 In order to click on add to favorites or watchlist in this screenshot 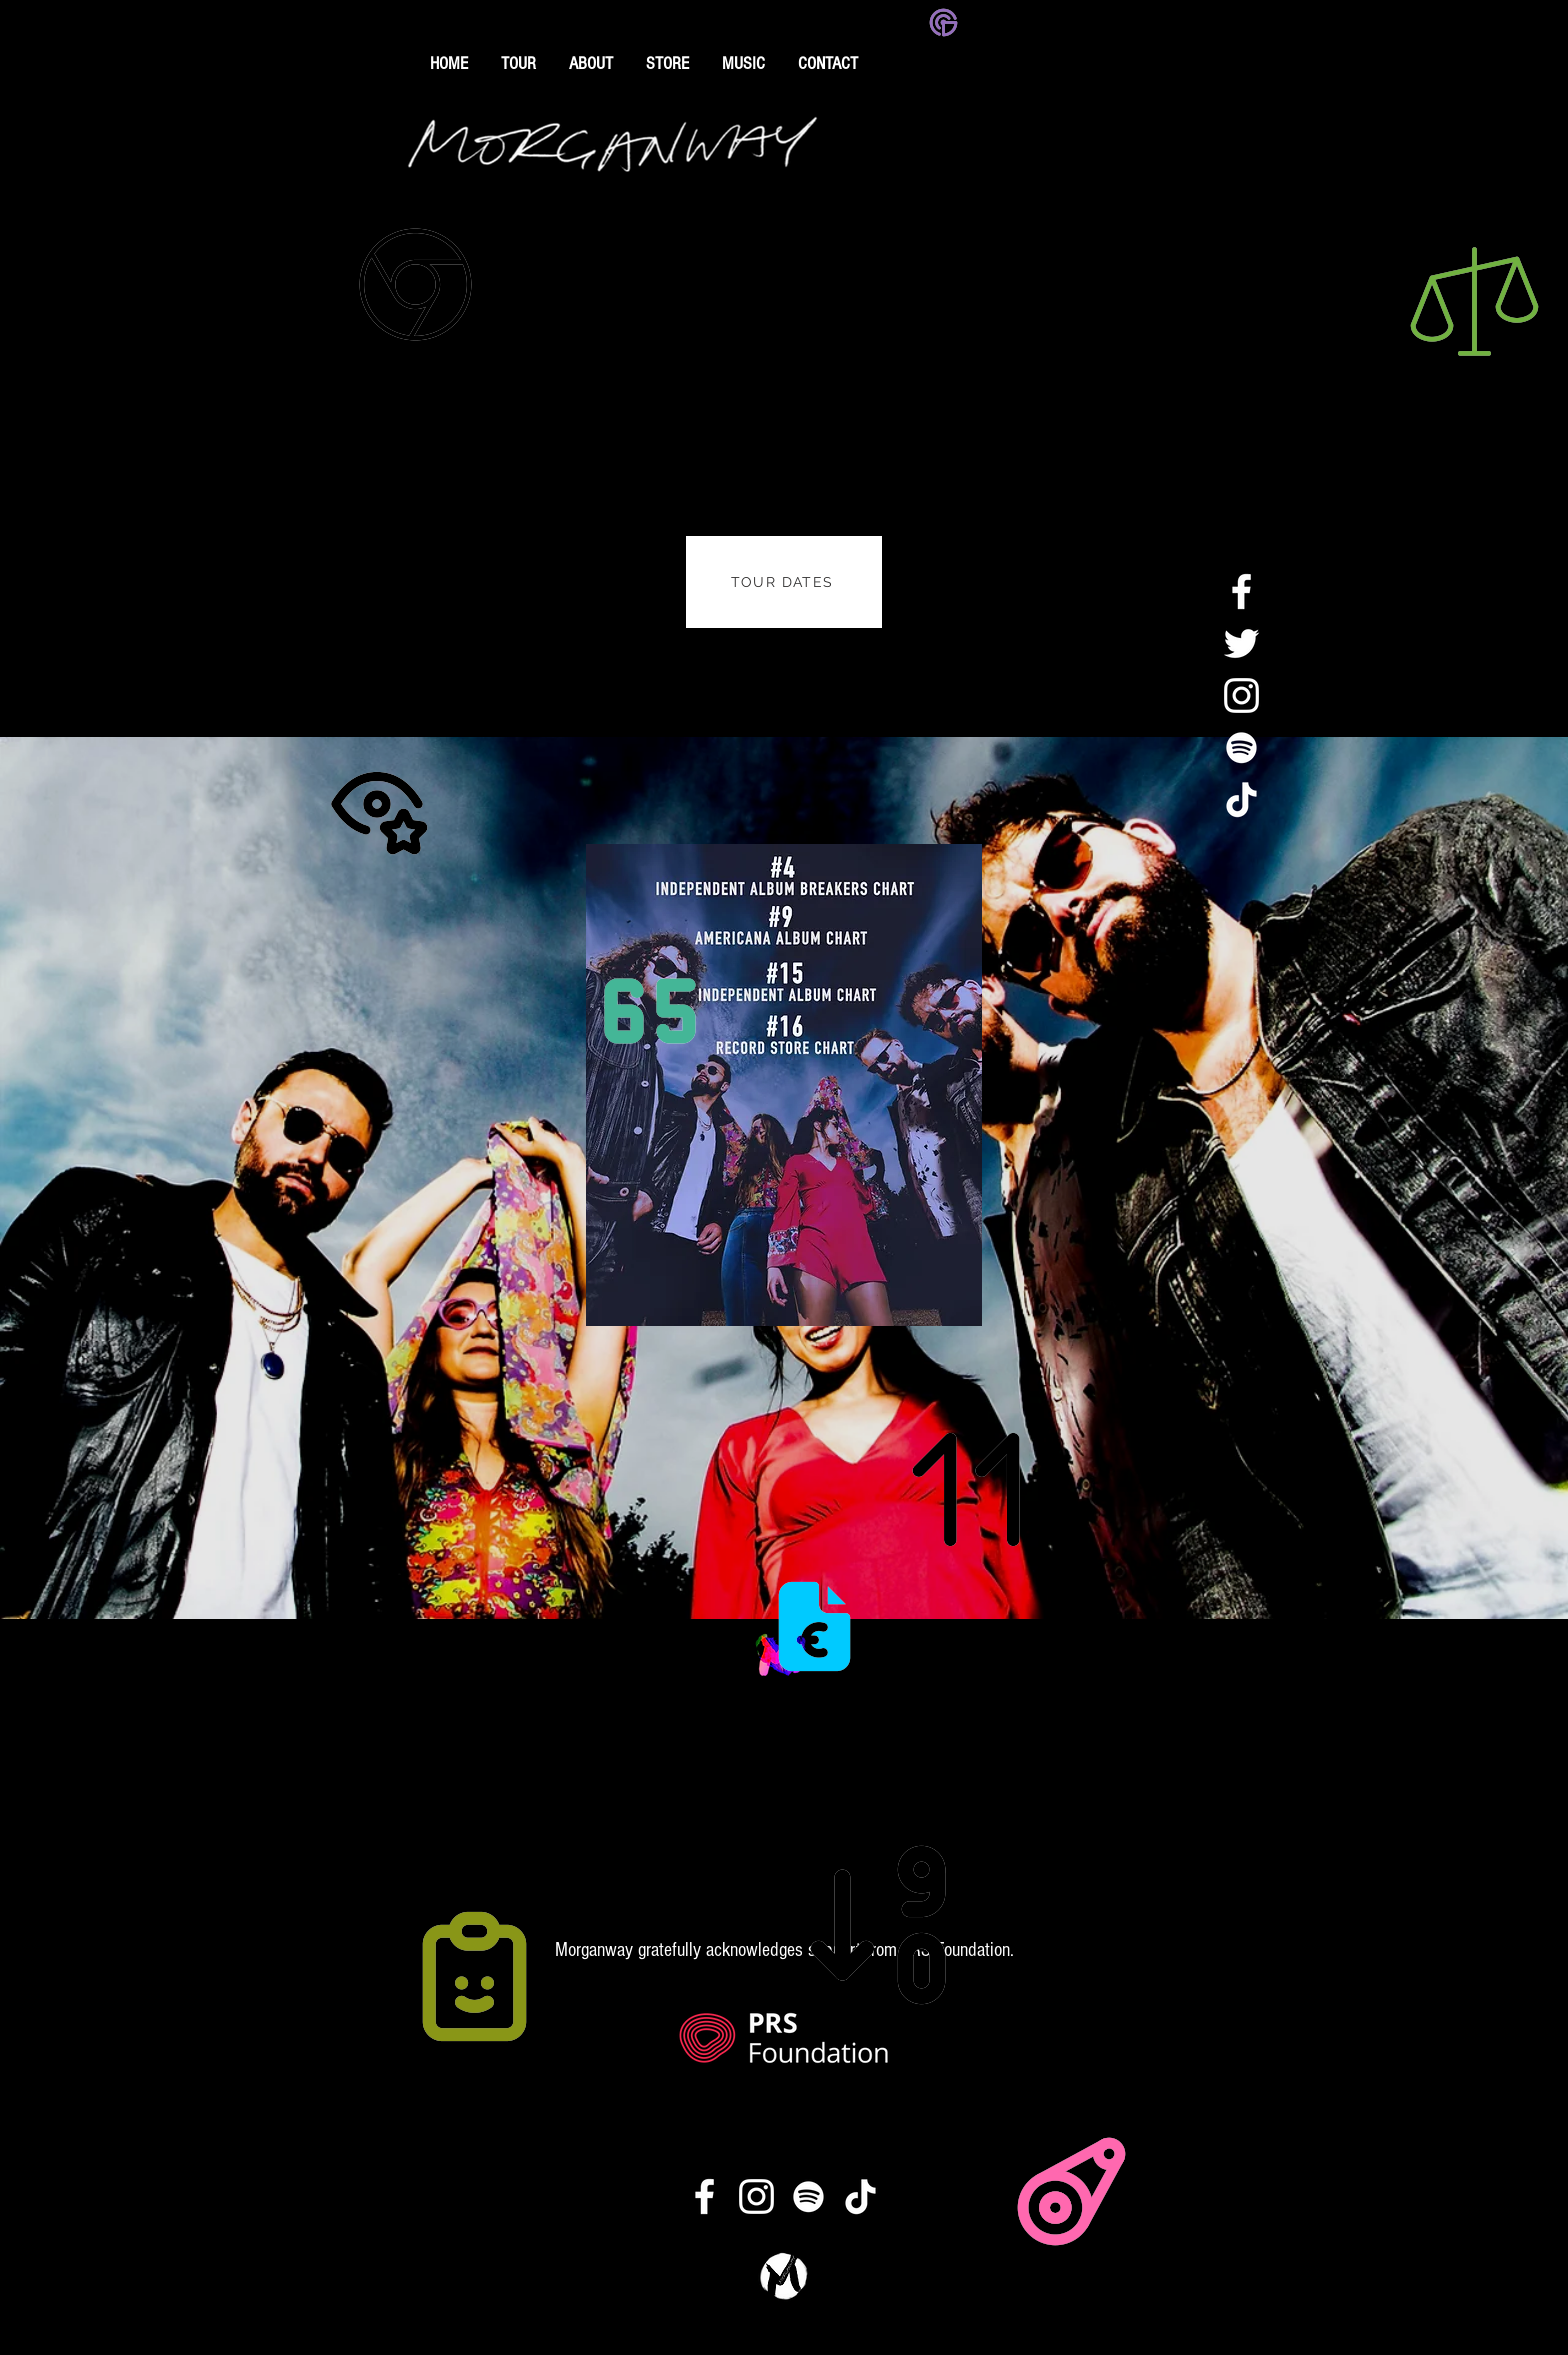, I will do `click(377, 804)`.